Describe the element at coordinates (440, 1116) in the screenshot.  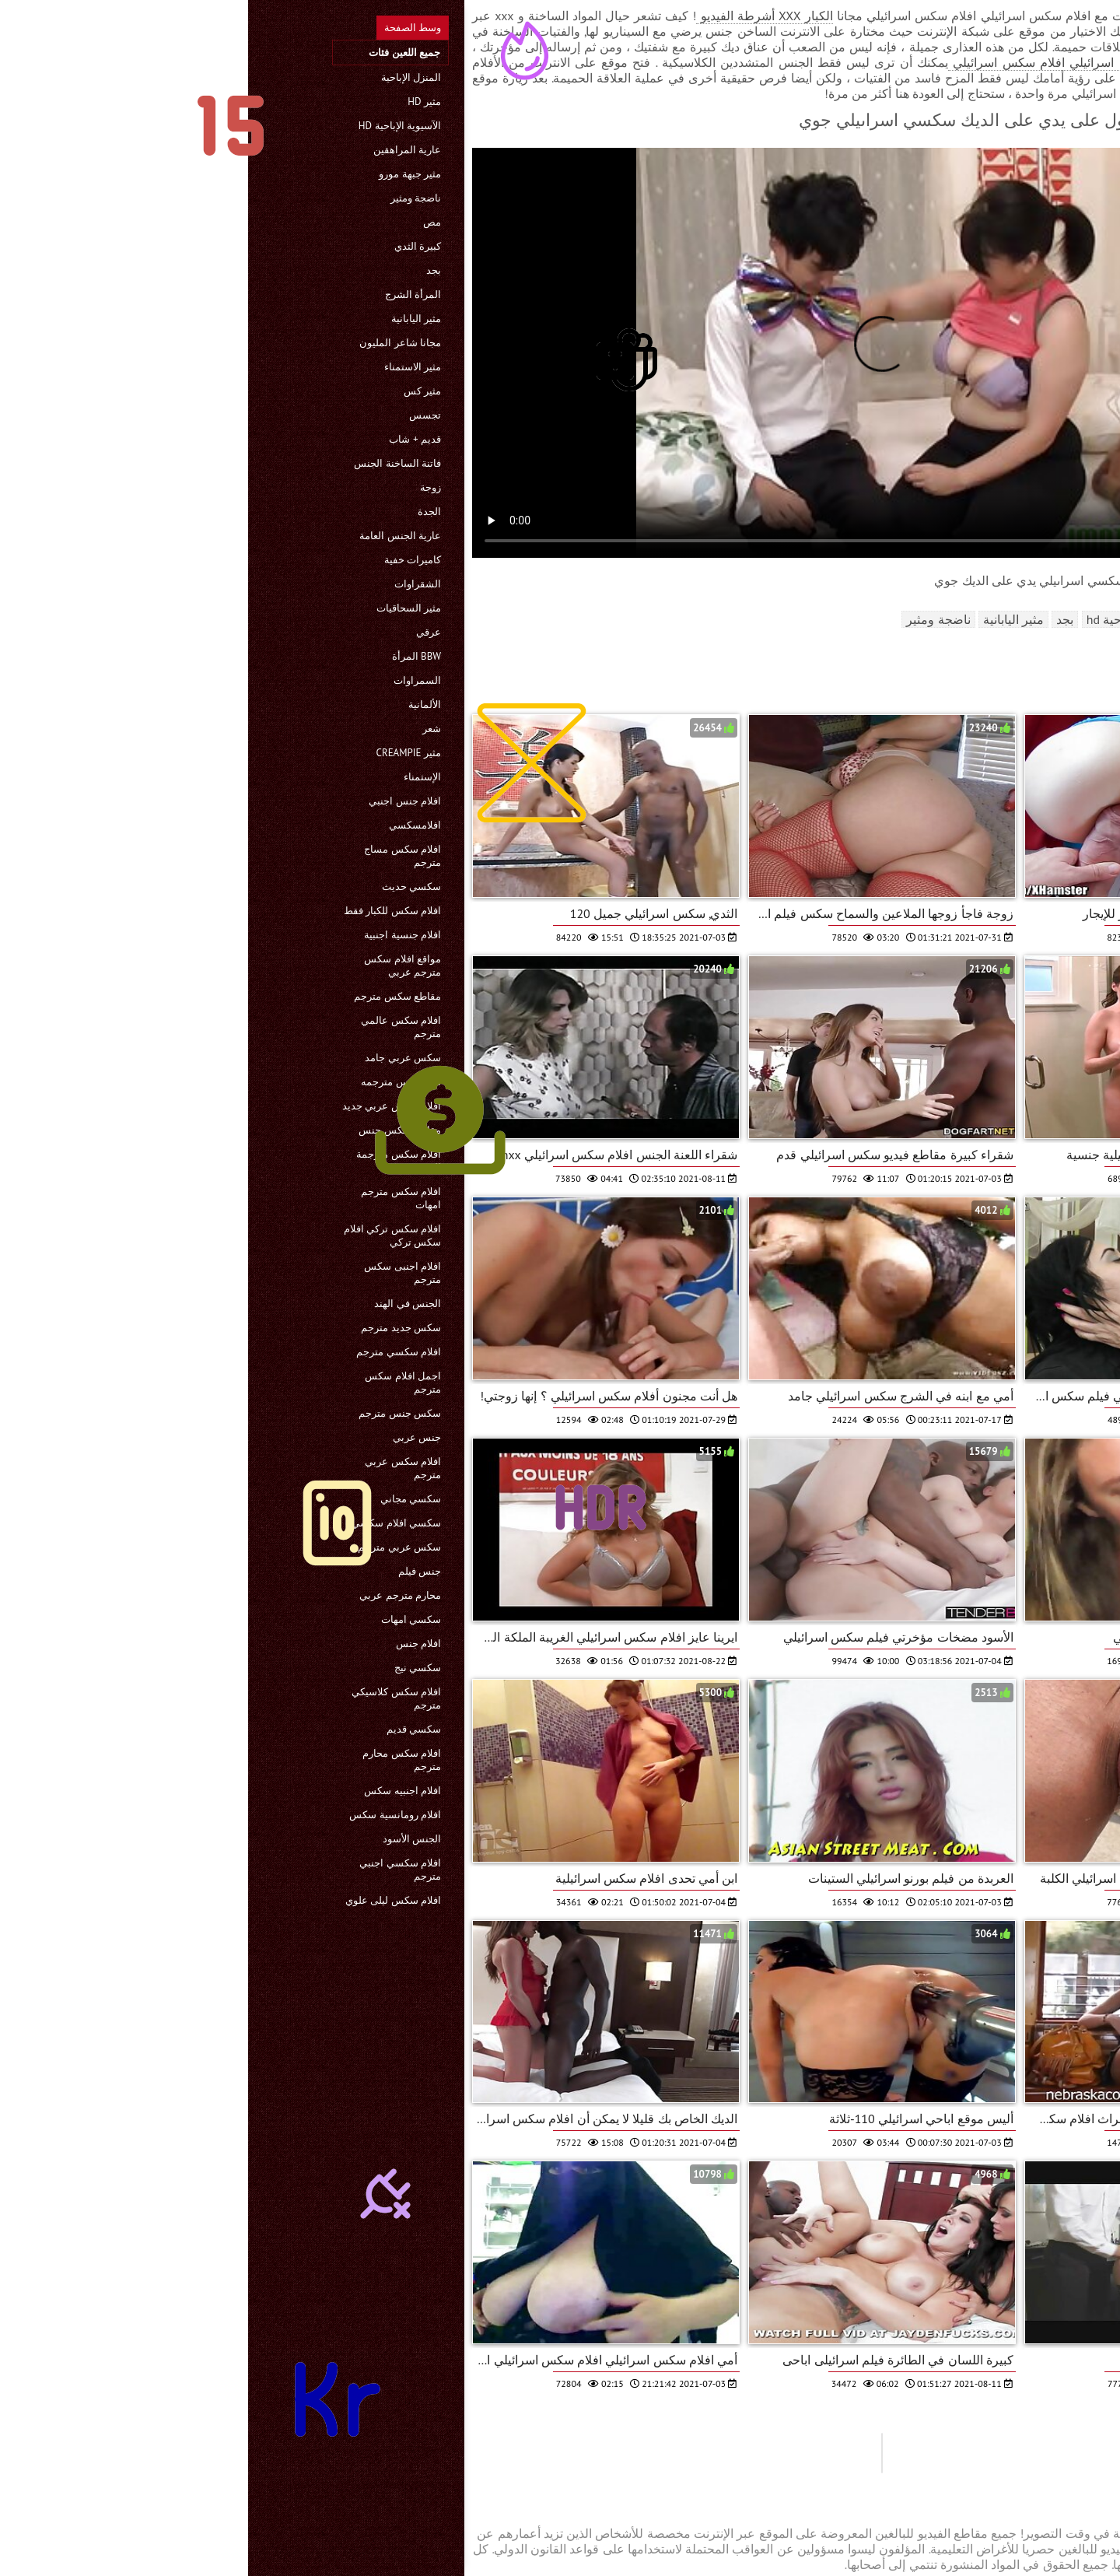
I see `make a donation` at that location.